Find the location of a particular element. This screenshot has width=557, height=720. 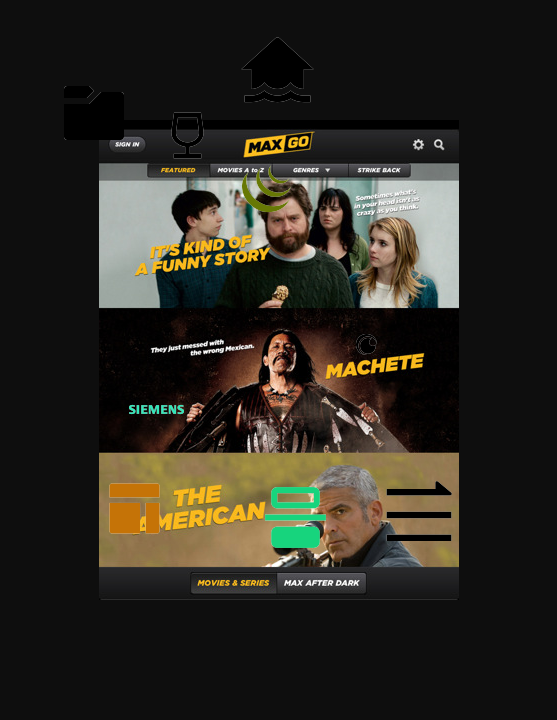

browse wine or beverage menu is located at coordinates (187, 135).